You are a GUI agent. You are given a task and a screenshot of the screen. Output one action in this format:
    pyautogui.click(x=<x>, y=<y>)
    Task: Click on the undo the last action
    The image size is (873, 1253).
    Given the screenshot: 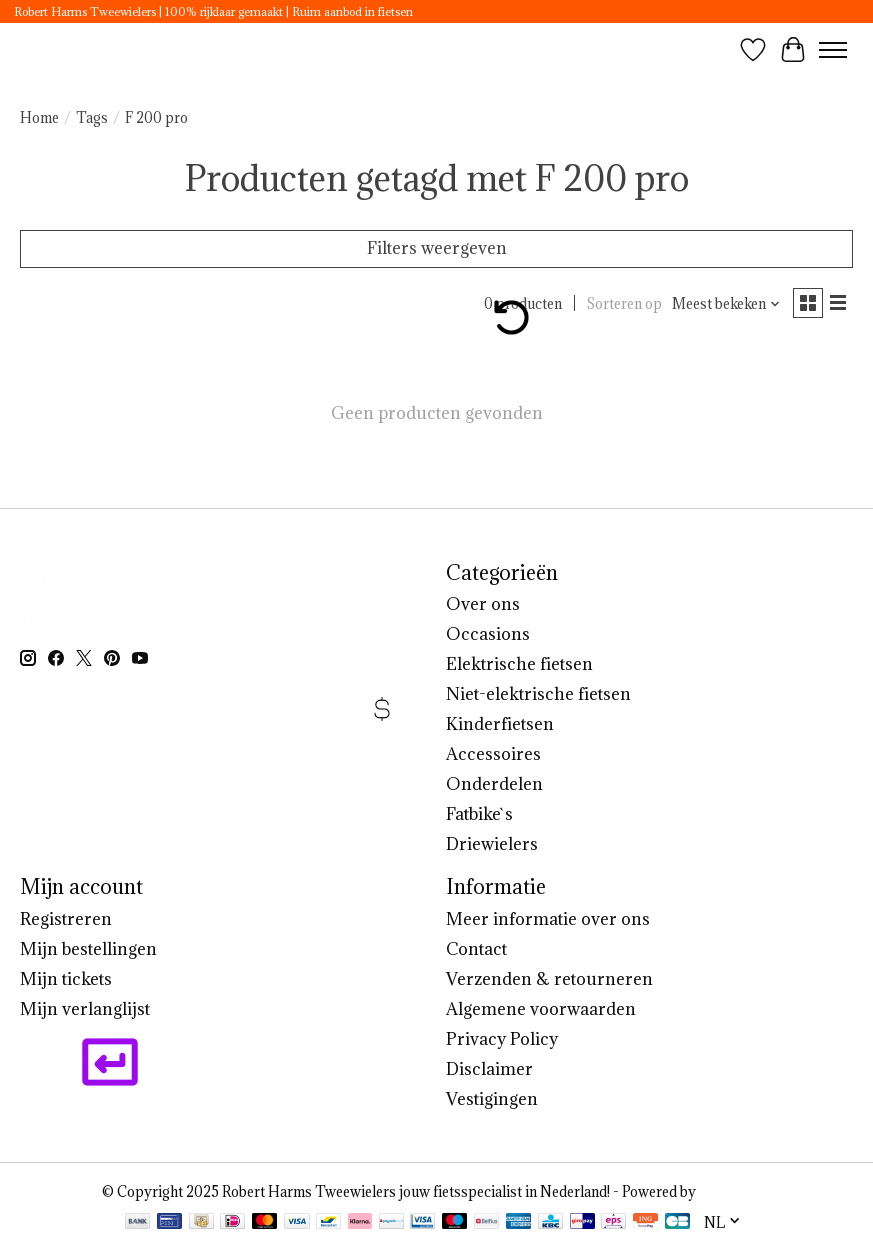 What is the action you would take?
    pyautogui.click(x=511, y=317)
    